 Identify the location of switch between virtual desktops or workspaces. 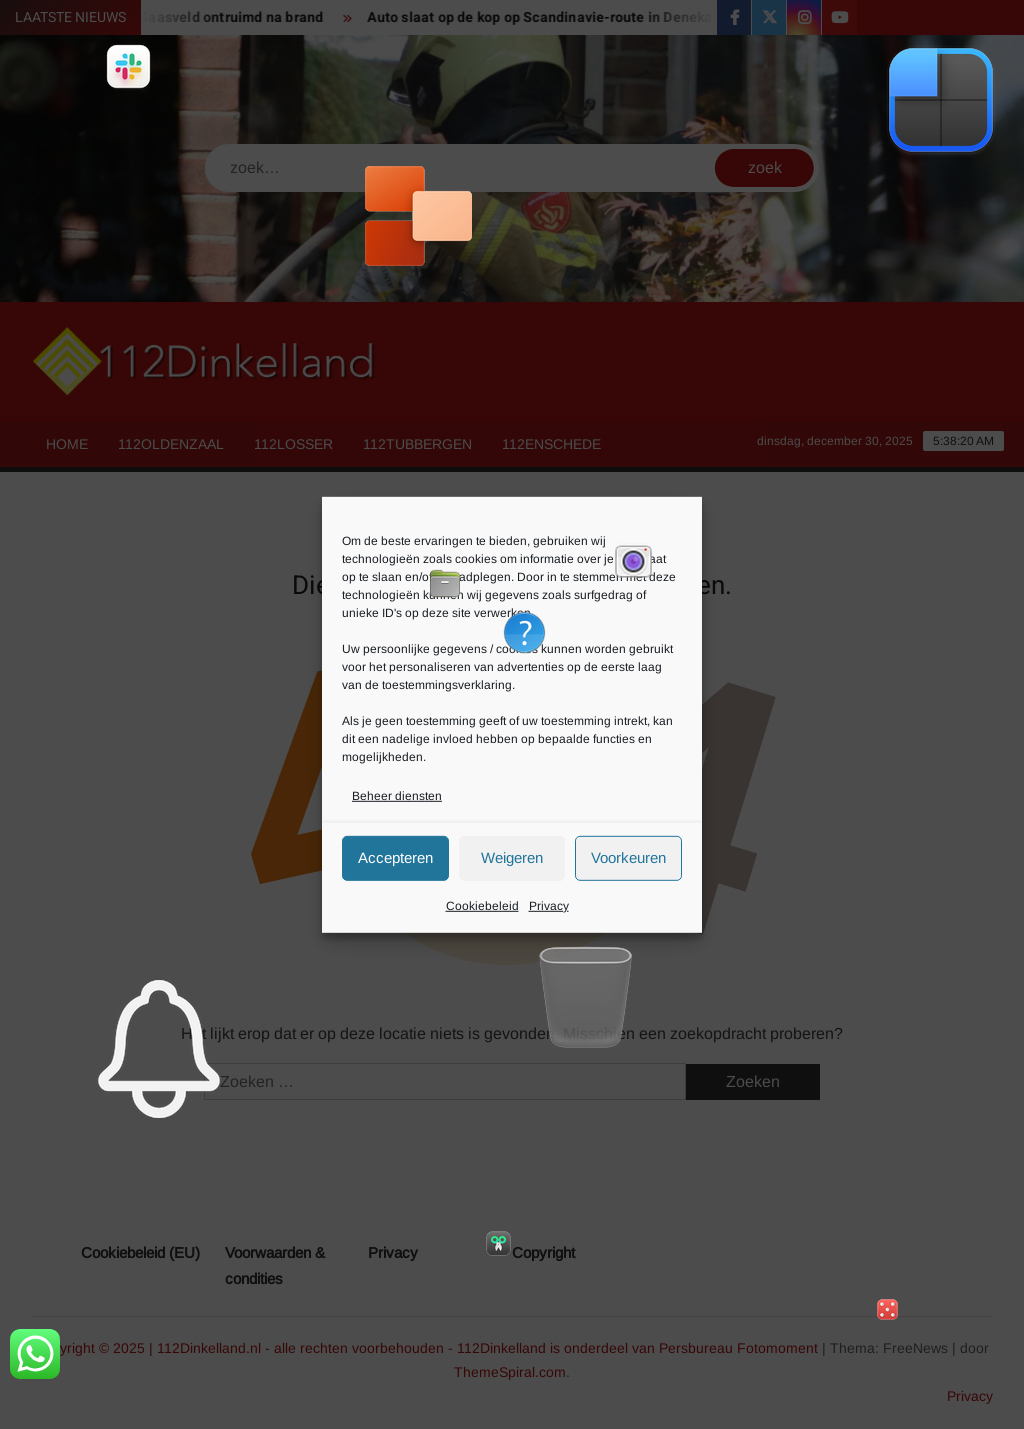
(941, 100).